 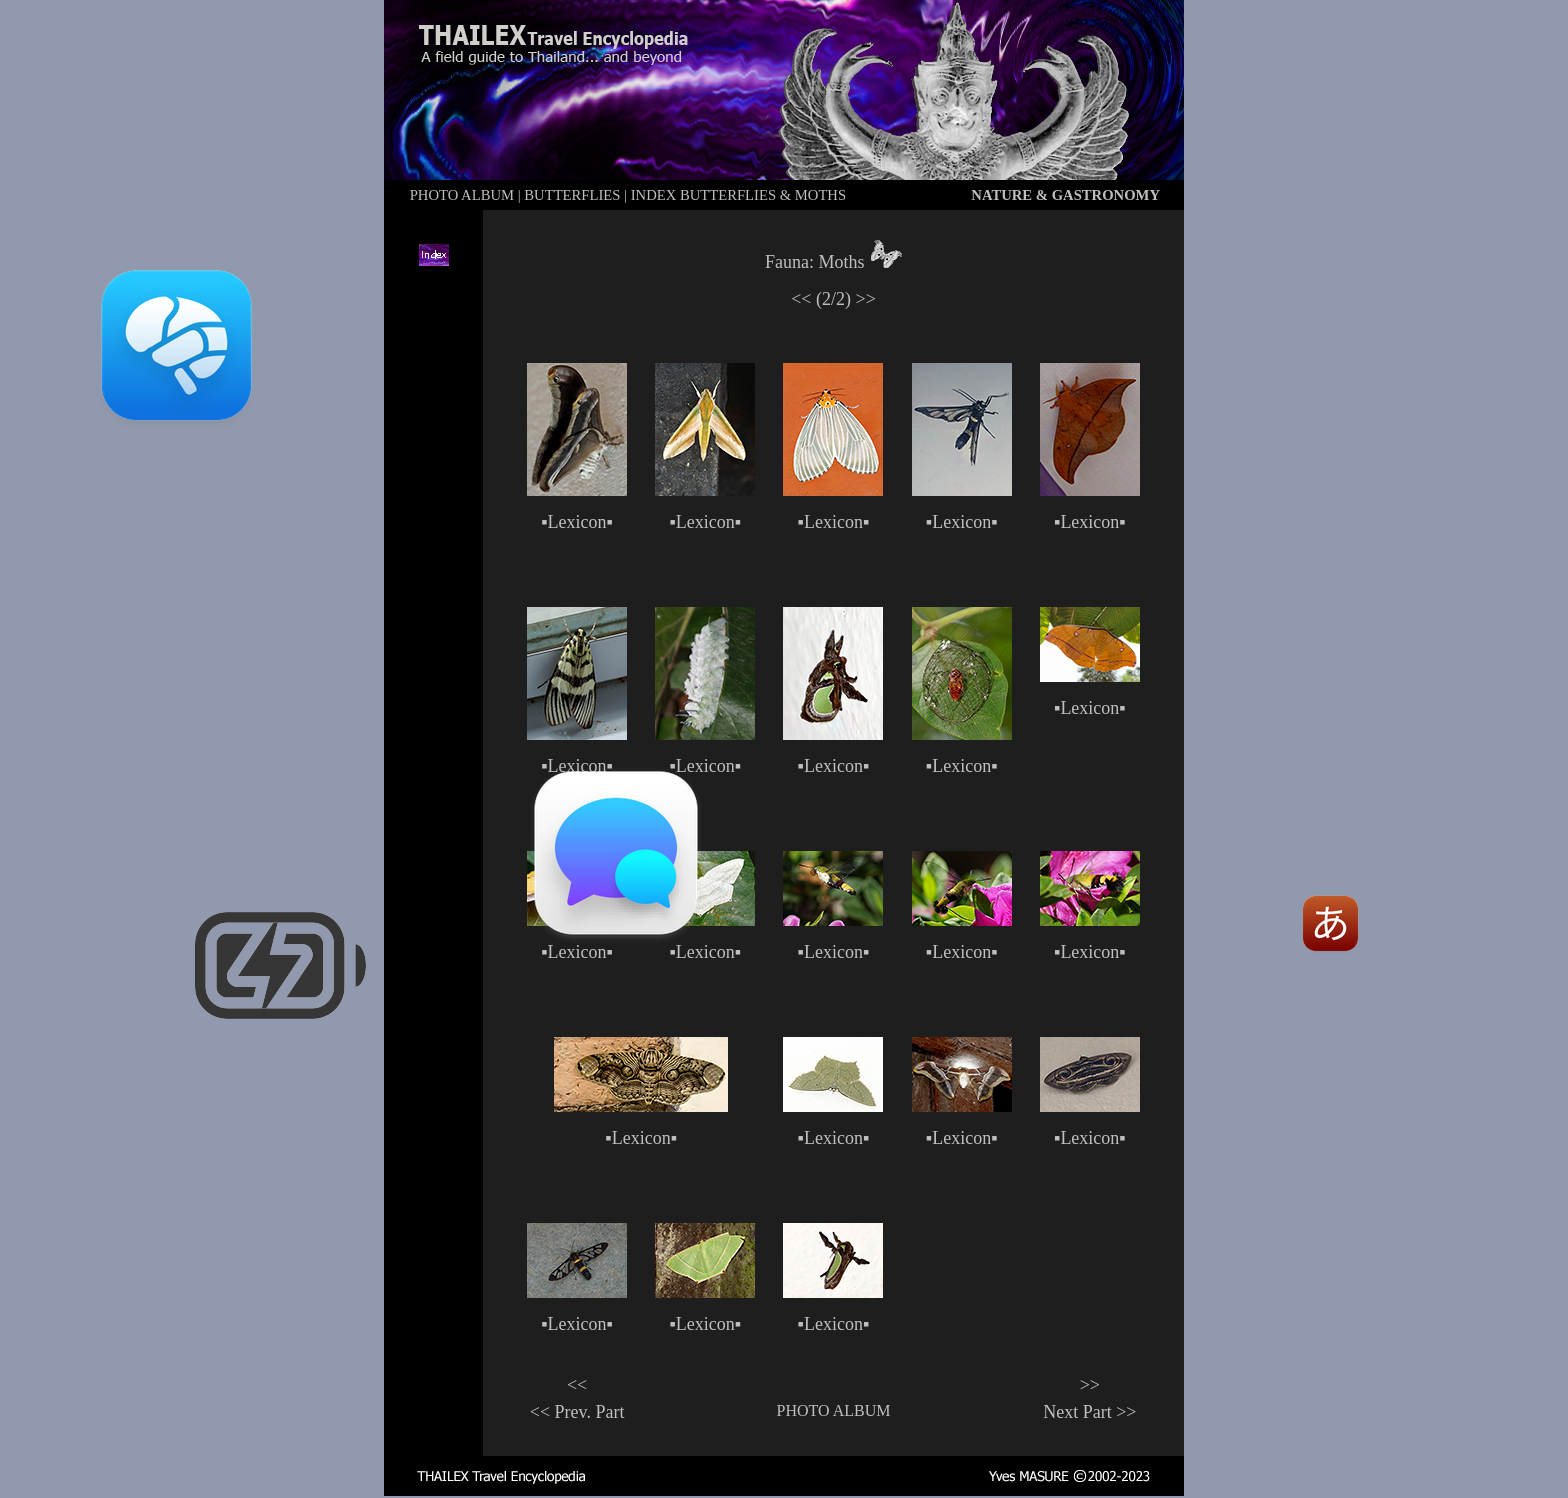 I want to click on open JapaChar app for learning Japanese characters, so click(x=1330, y=923).